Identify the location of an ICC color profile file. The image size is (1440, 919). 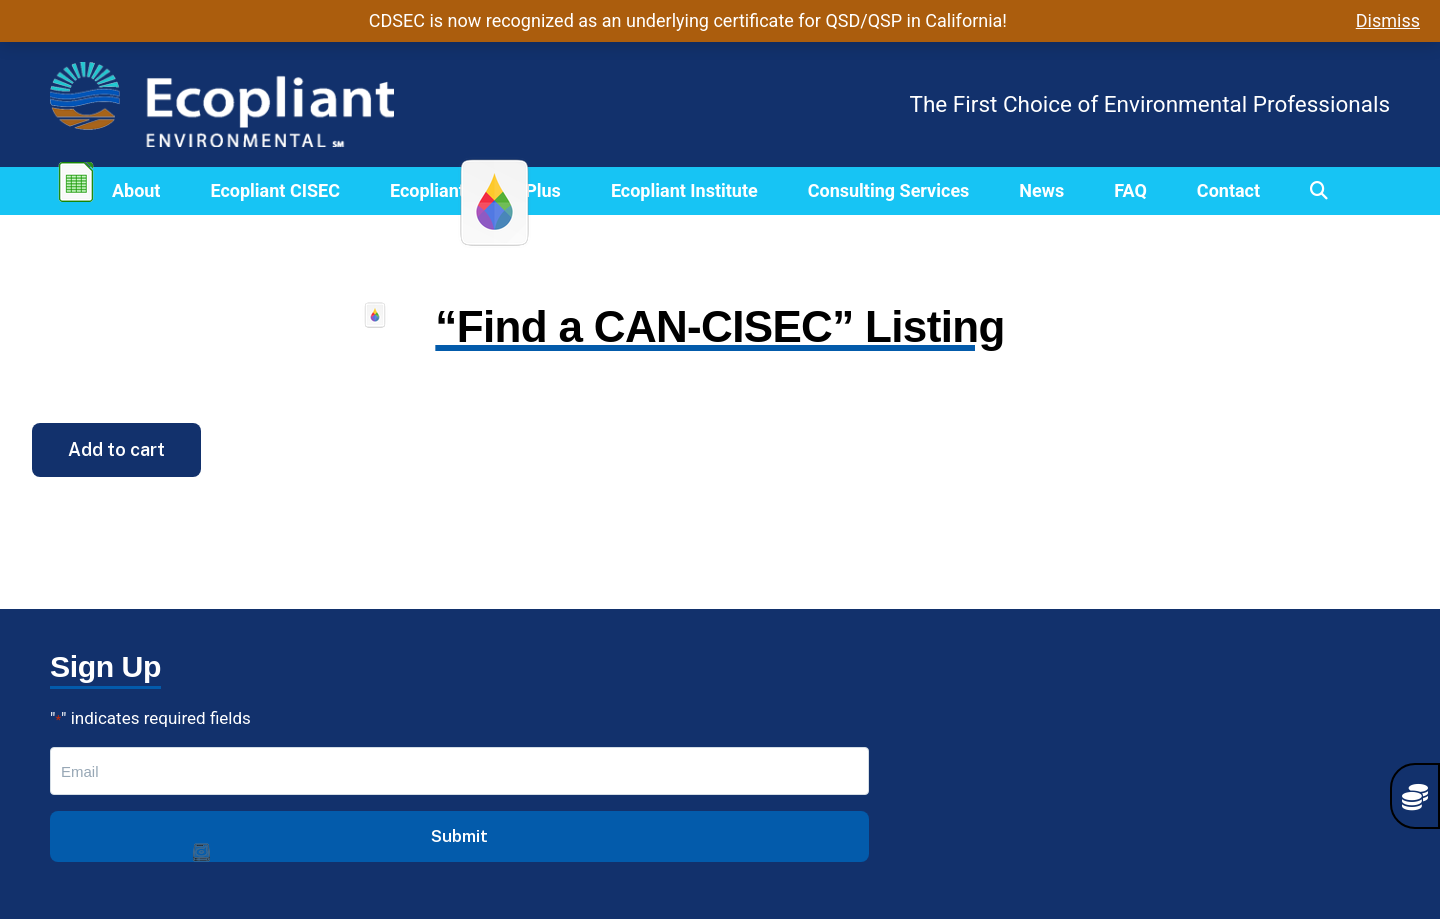
(375, 315).